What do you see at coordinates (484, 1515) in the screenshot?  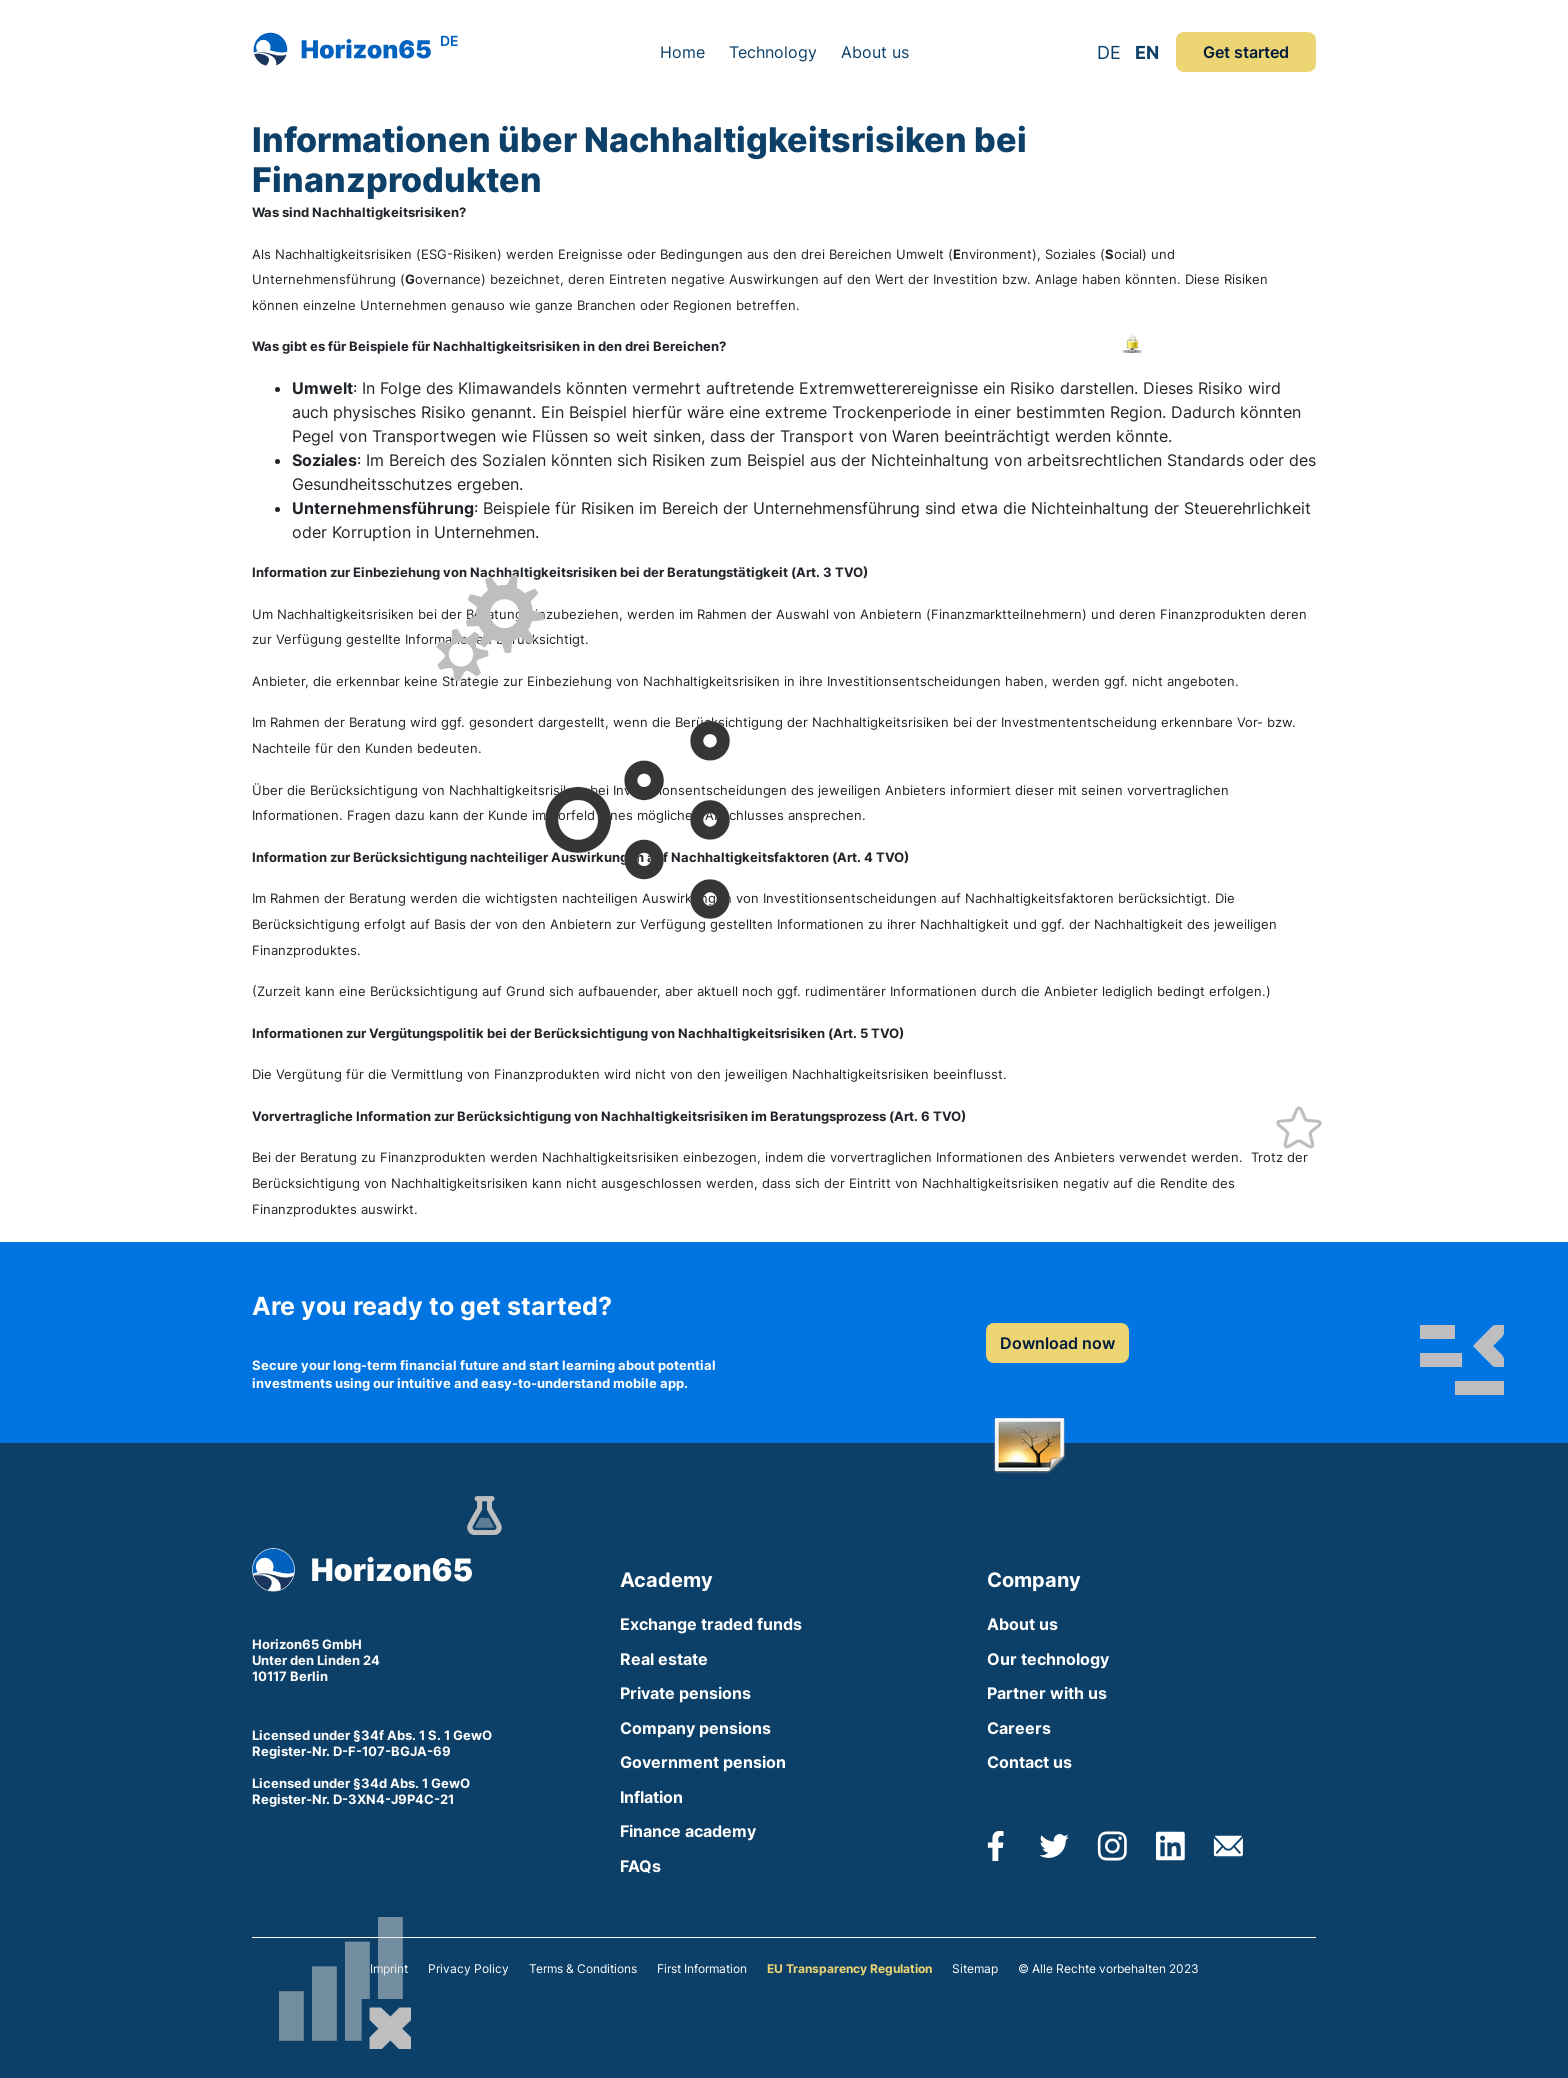 I see `open science or laboratory applications` at bounding box center [484, 1515].